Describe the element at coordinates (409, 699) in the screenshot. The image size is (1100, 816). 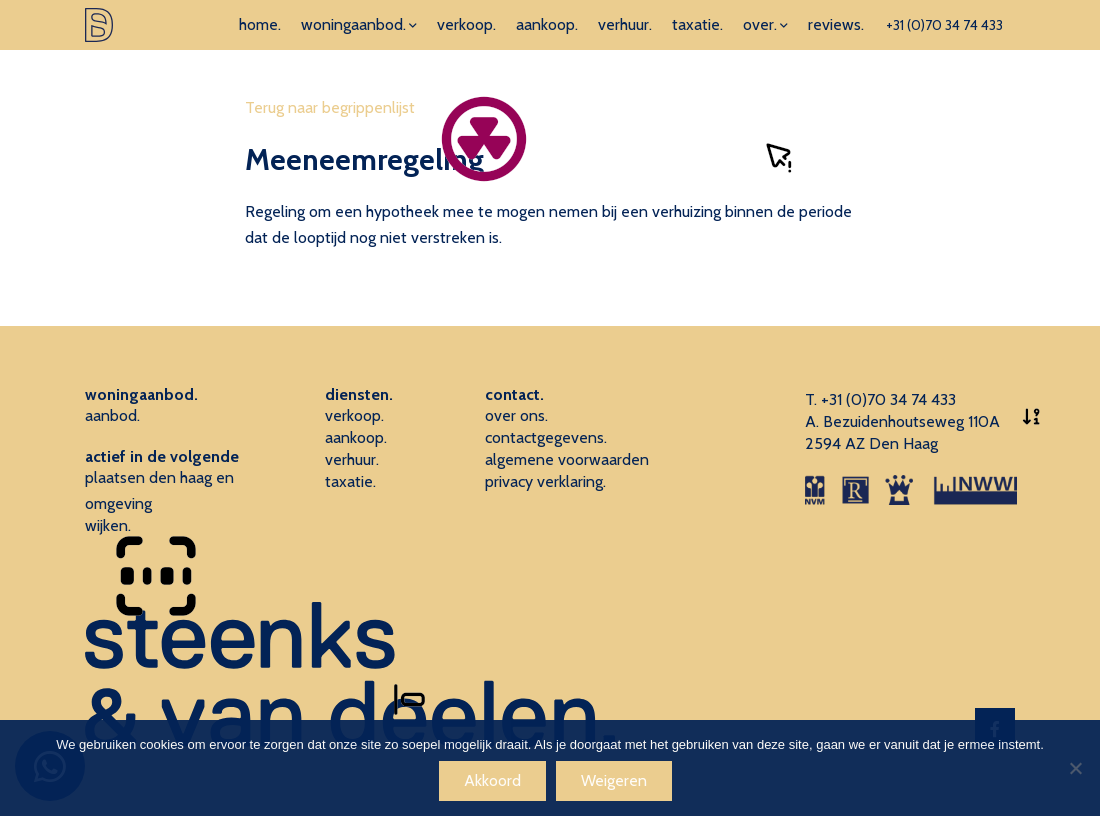
I see `align selected elements to the left` at that location.